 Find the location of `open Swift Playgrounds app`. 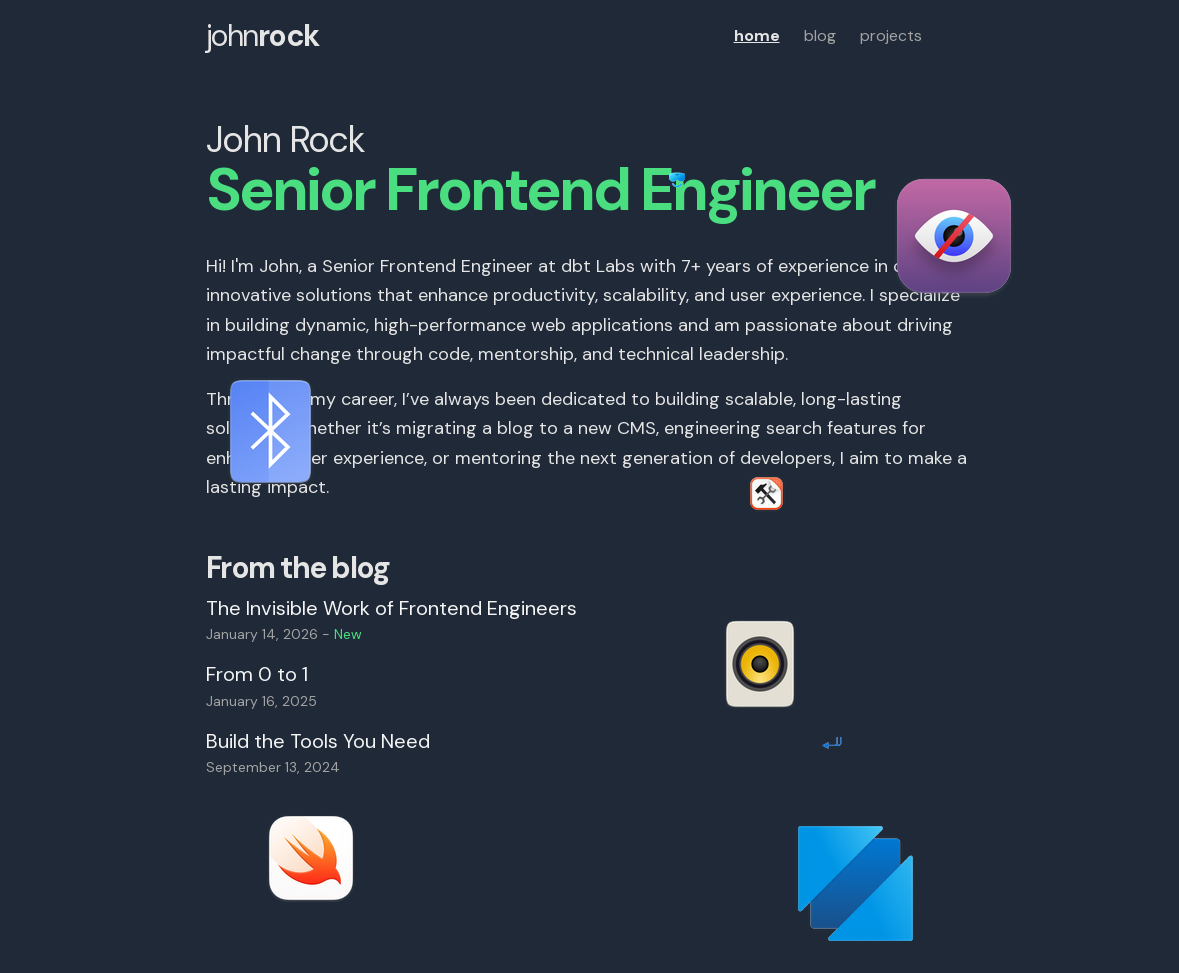

open Swift Playgrounds app is located at coordinates (311, 858).